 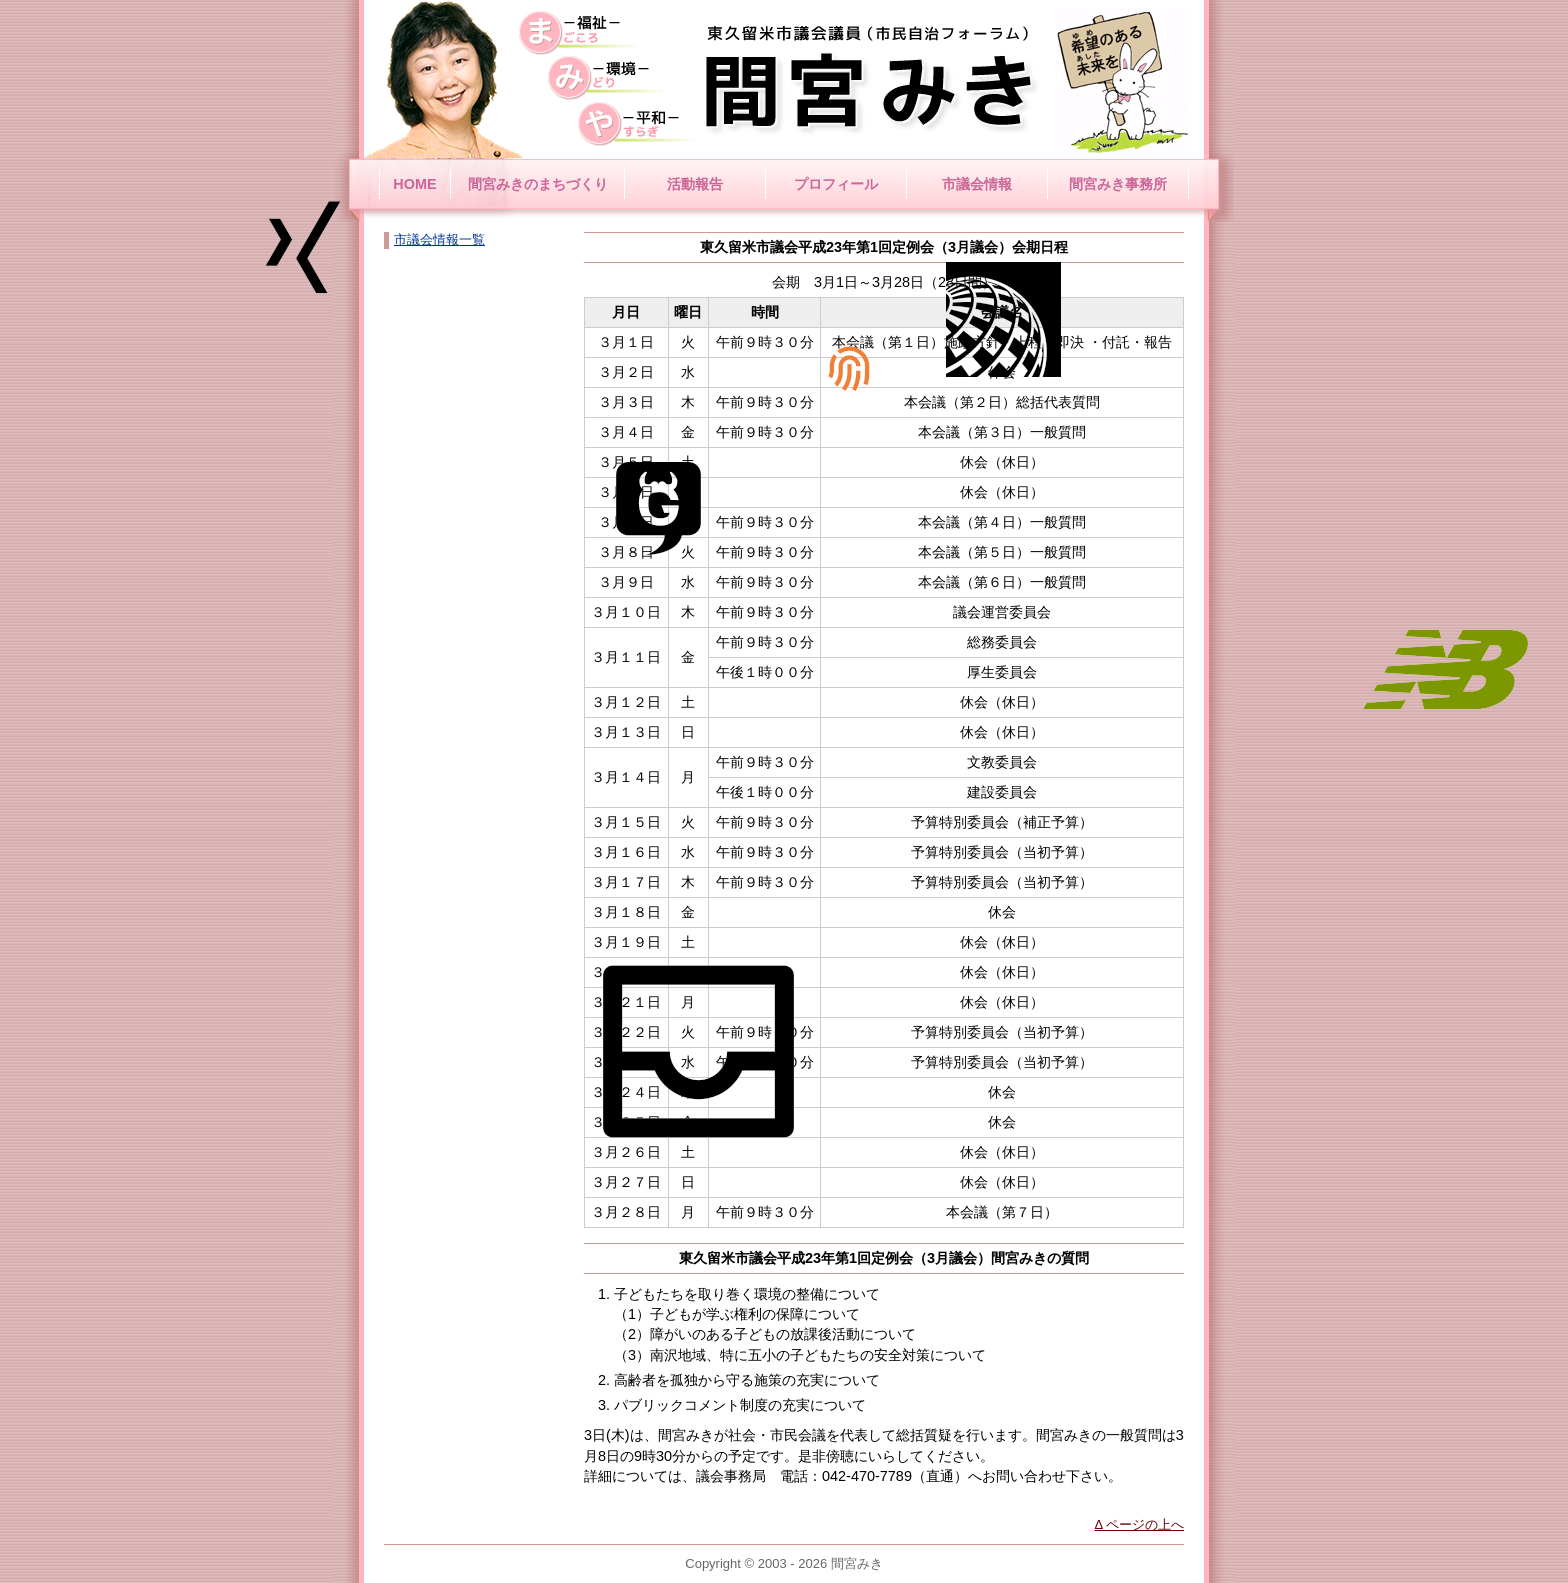 I want to click on united airlines app or website, so click(x=1003, y=319).